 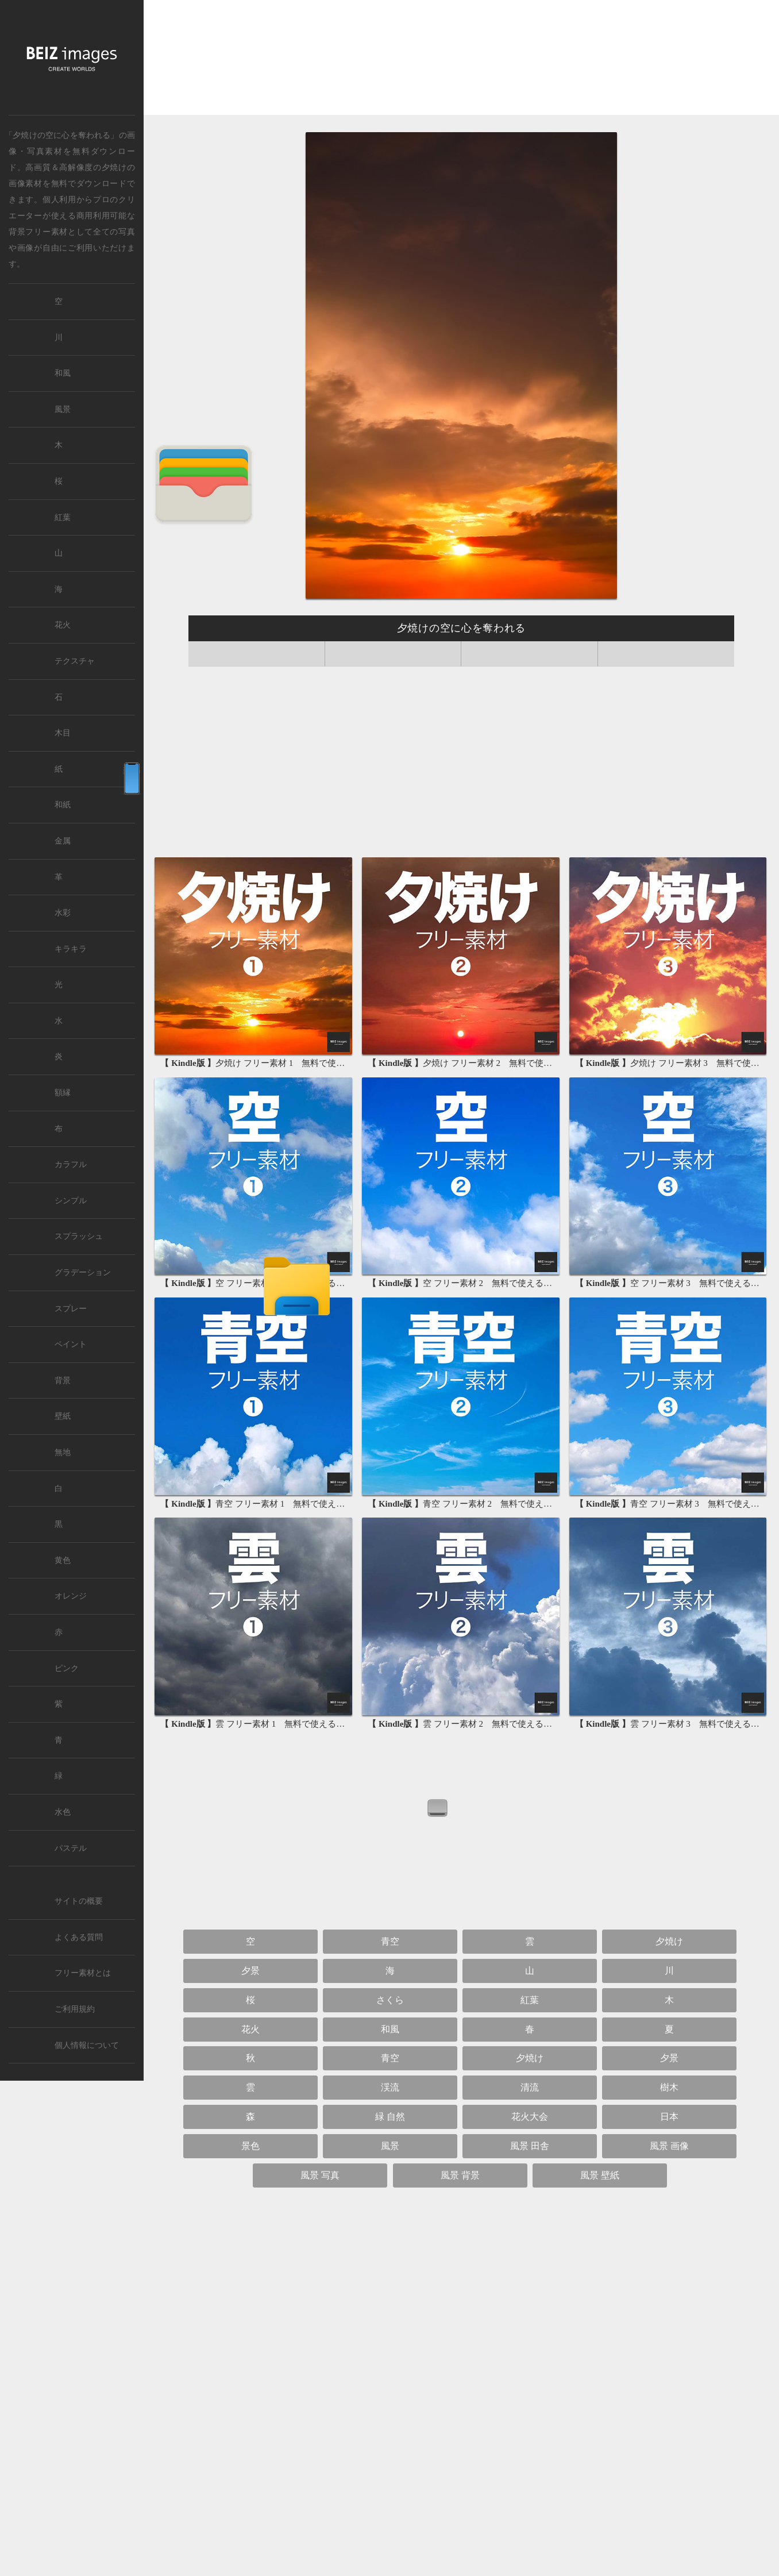 I want to click on access wallet settings and preferences, so click(x=203, y=483).